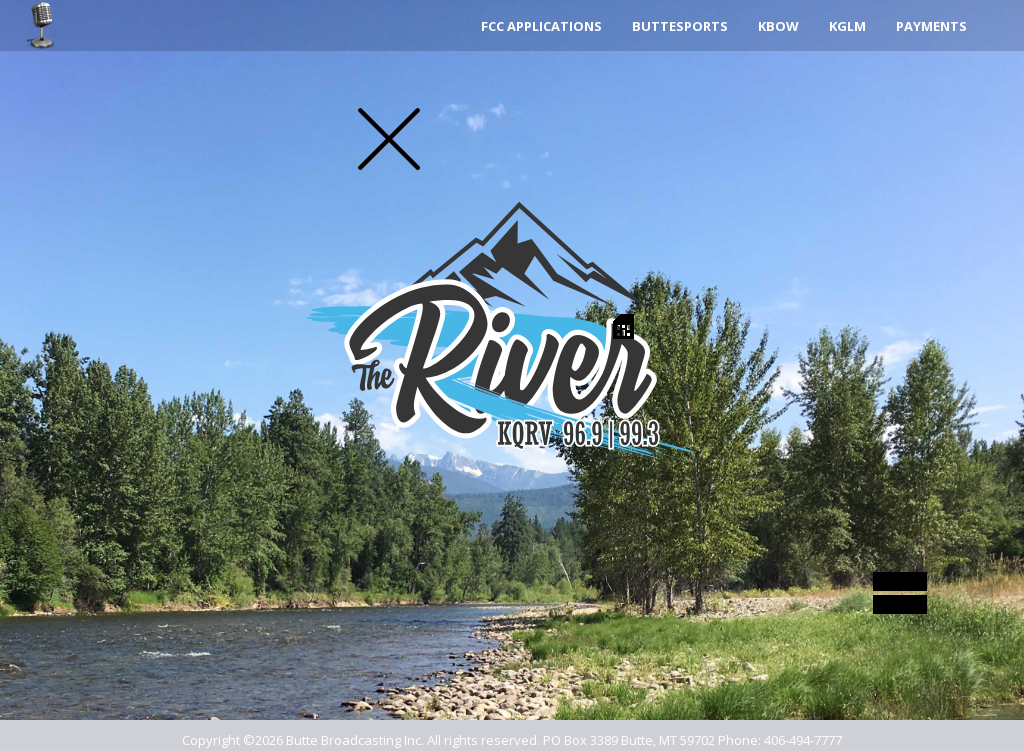 The image size is (1024, 751). Describe the element at coordinates (623, 326) in the screenshot. I see `view sim card information` at that location.